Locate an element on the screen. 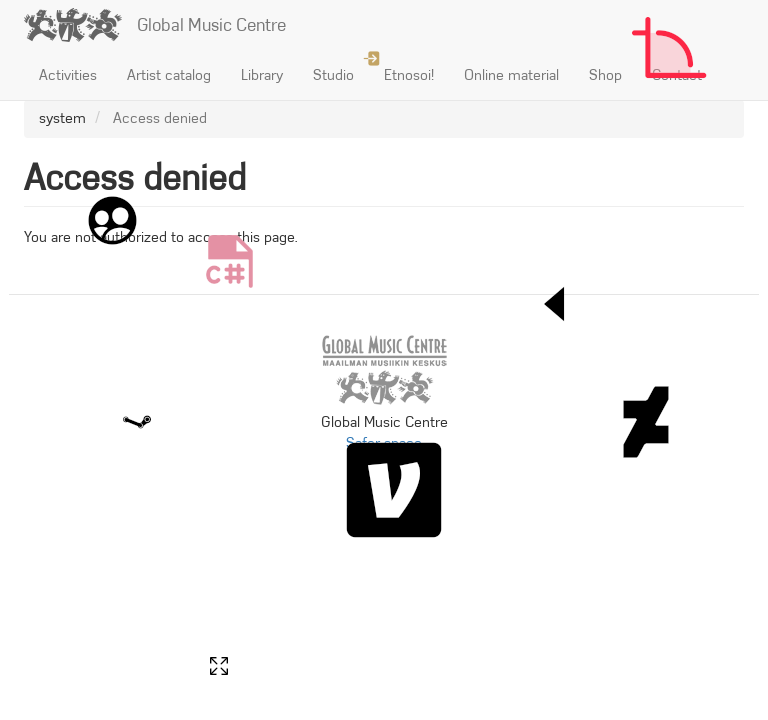  view group or team members is located at coordinates (112, 220).